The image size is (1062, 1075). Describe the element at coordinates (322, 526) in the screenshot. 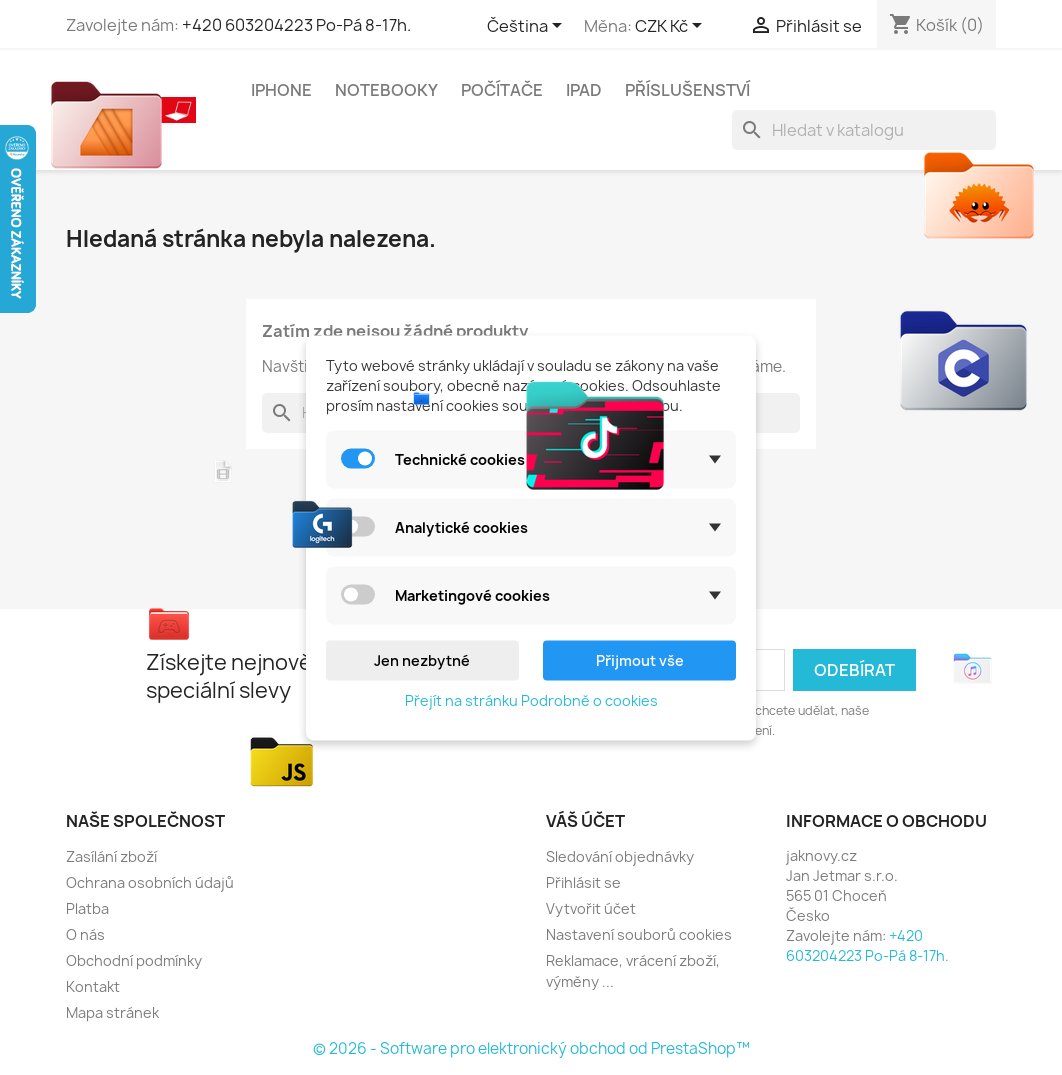

I see `open logitech software or driver files` at that location.